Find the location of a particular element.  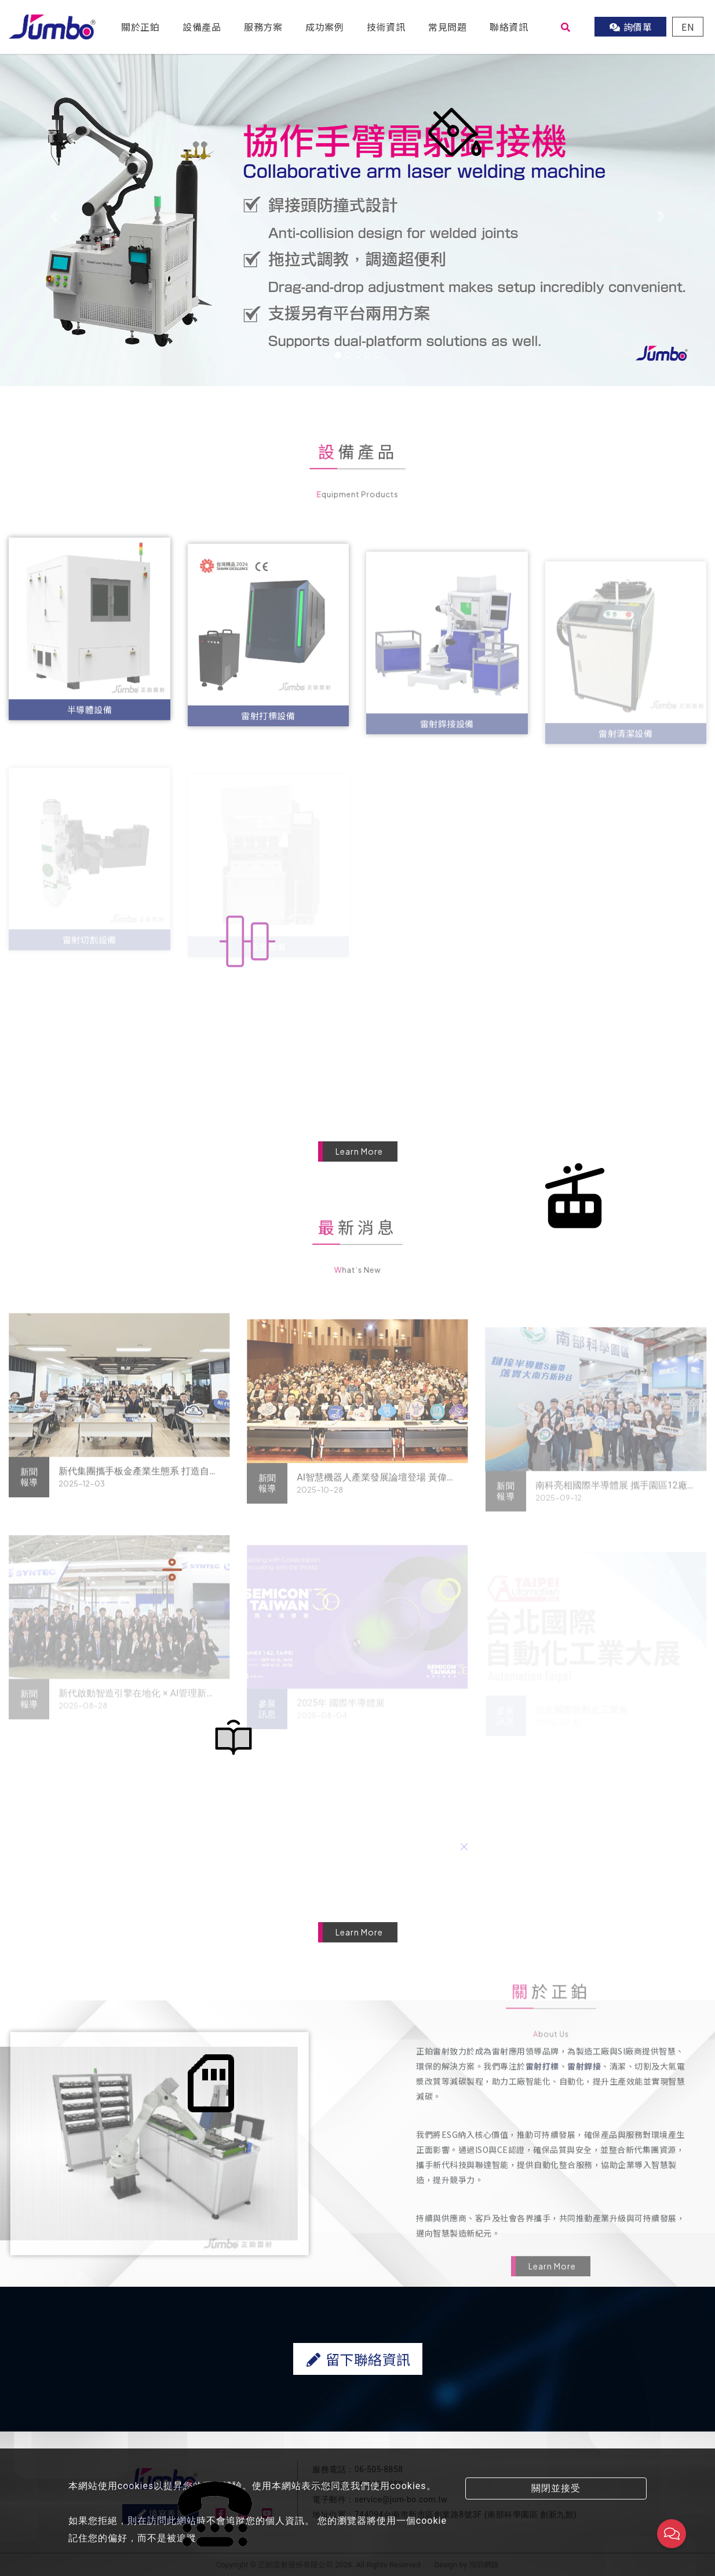

close a window or dialog is located at coordinates (464, 1847).